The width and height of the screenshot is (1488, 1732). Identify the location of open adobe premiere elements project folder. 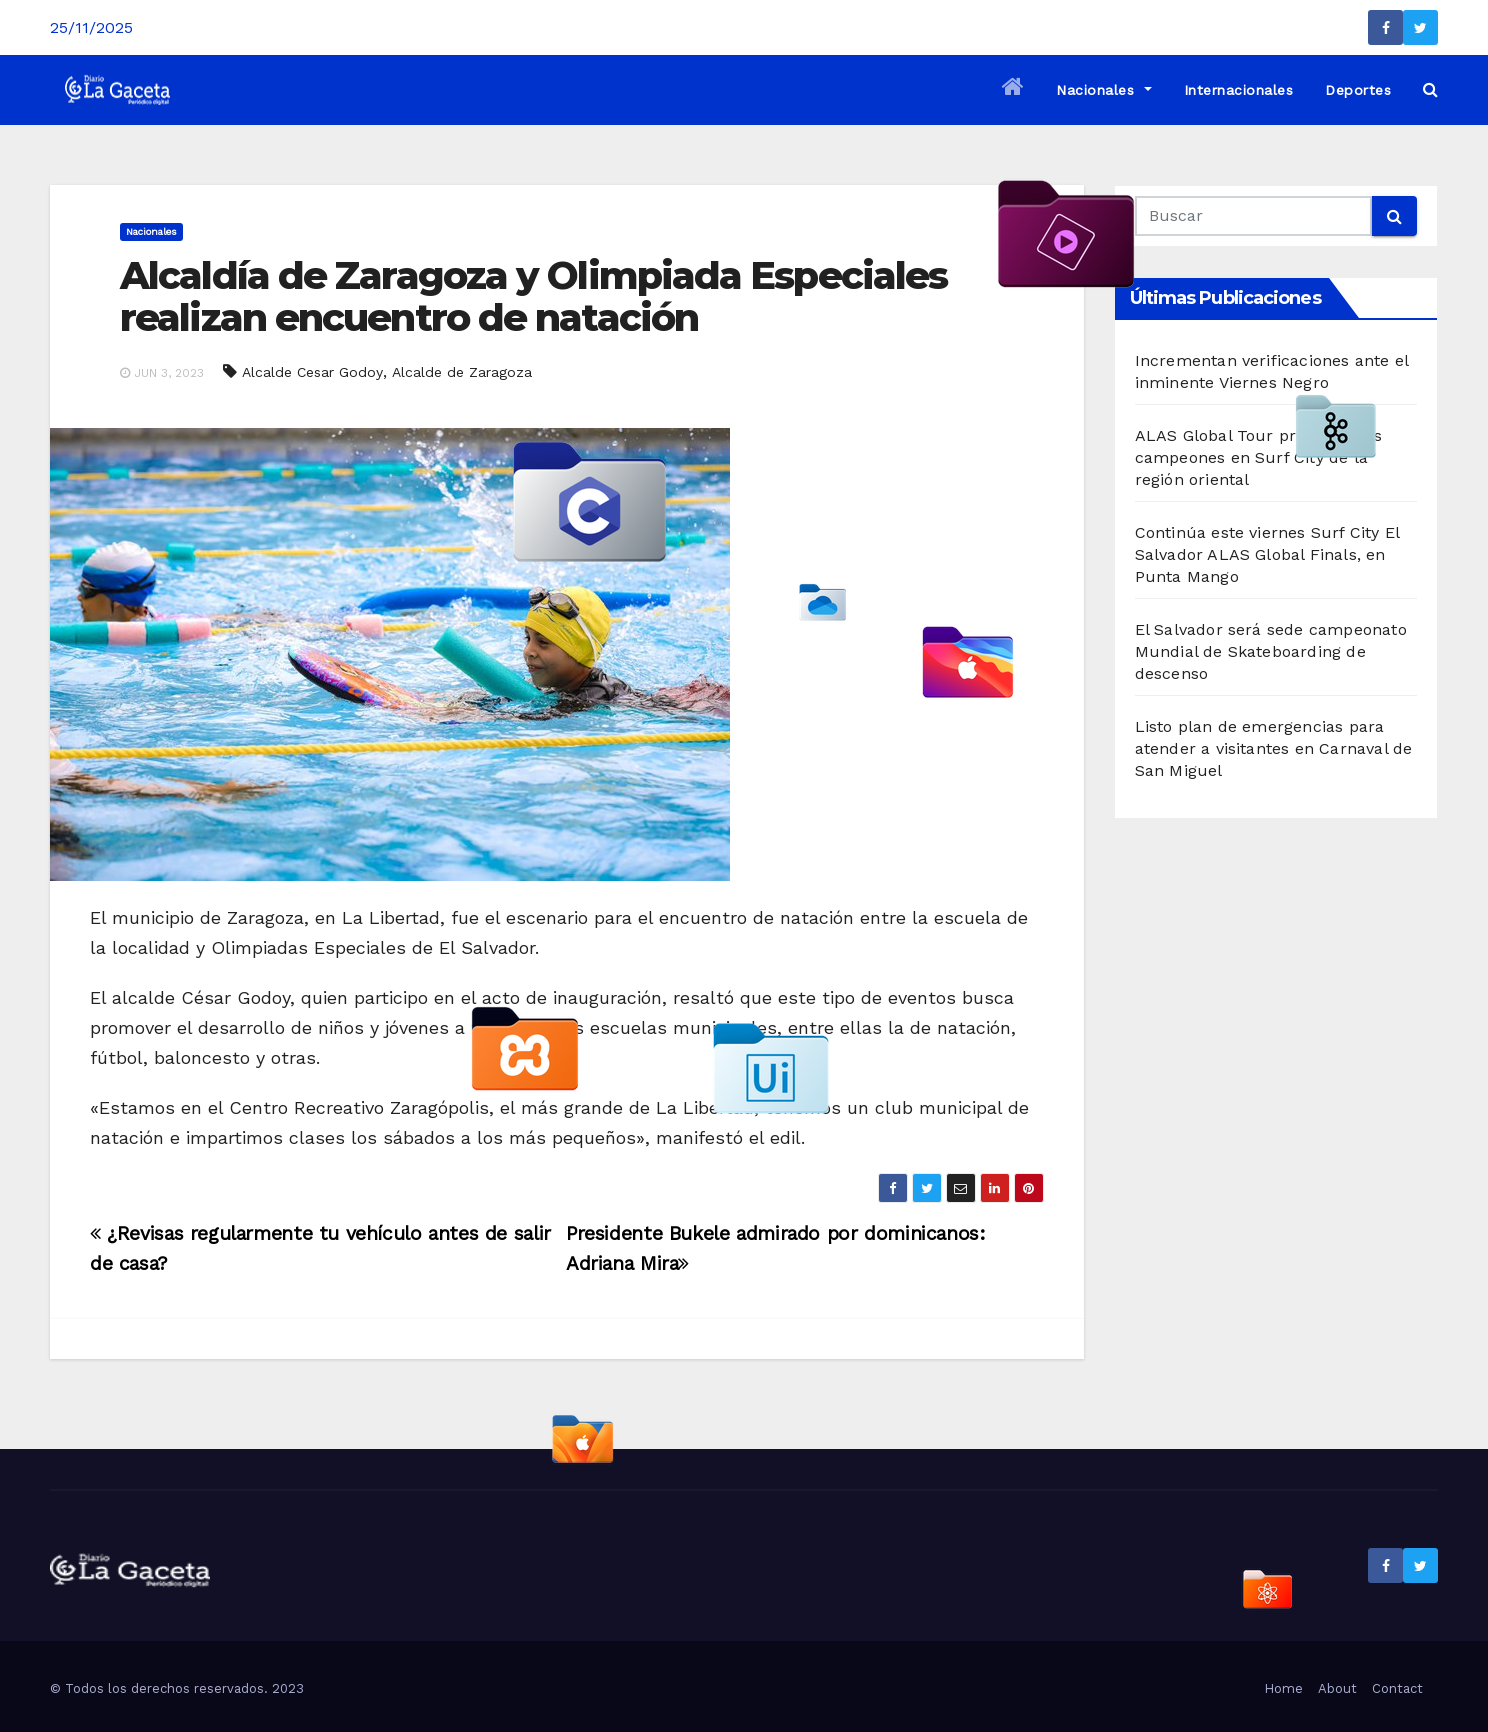
(1065, 237).